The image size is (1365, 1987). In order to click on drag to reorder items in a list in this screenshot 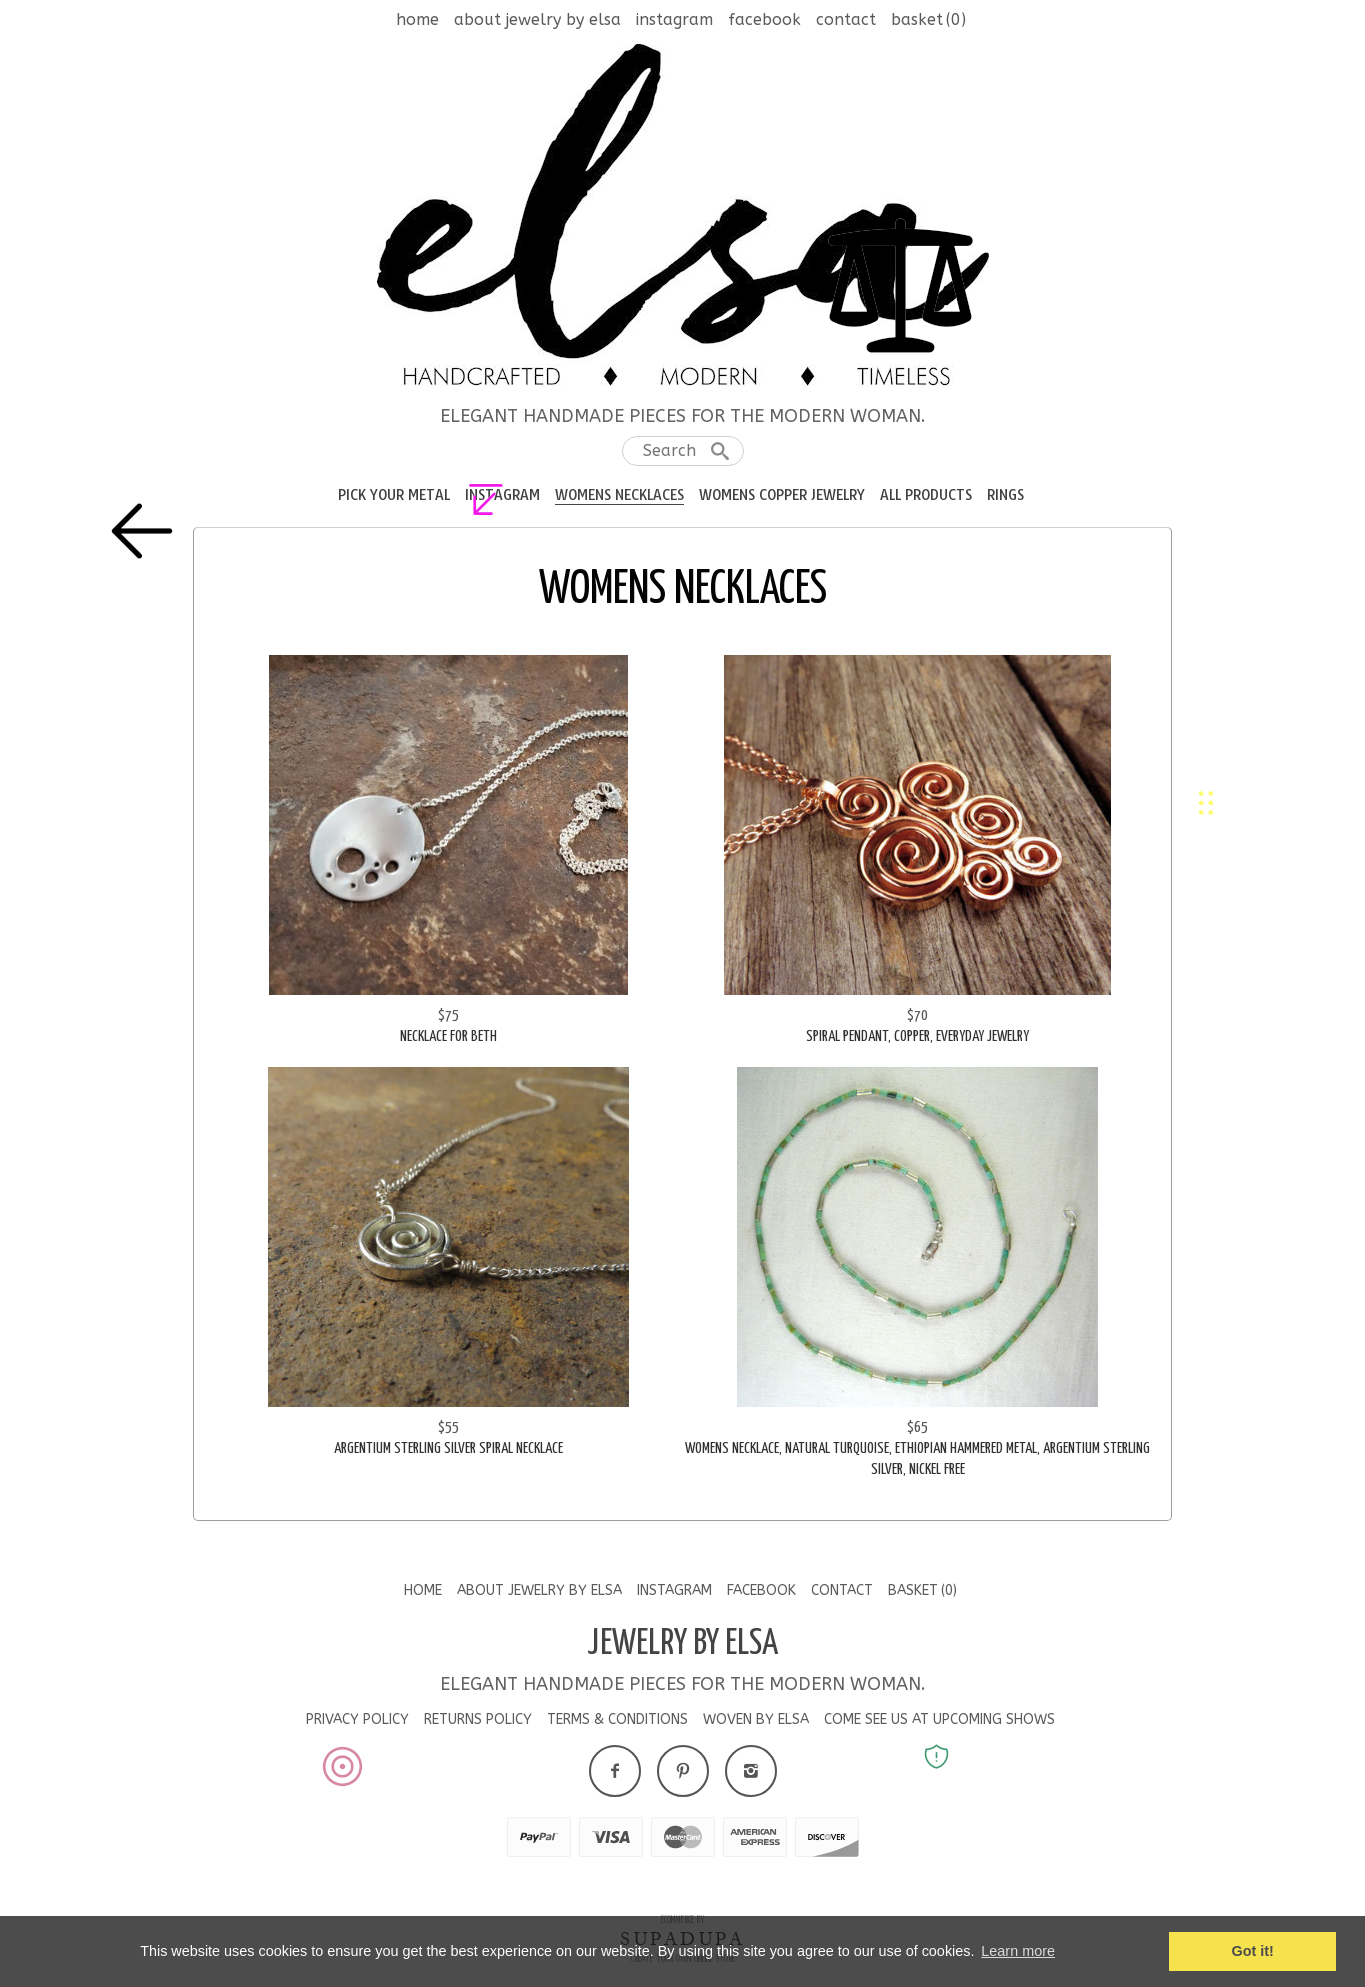, I will do `click(1206, 803)`.